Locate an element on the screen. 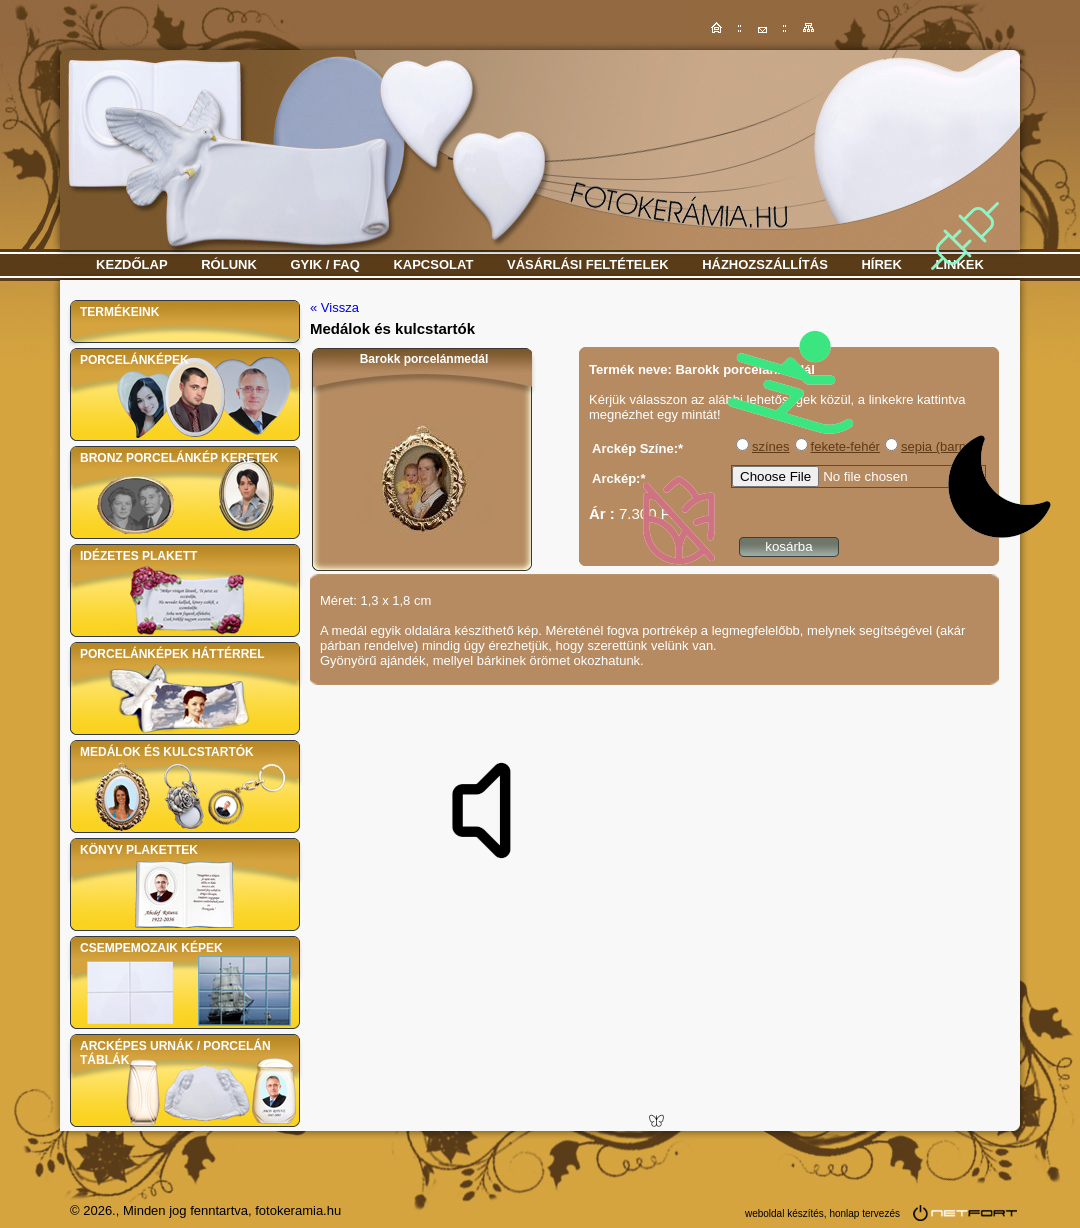  adjust audio volume settings is located at coordinates (510, 810).